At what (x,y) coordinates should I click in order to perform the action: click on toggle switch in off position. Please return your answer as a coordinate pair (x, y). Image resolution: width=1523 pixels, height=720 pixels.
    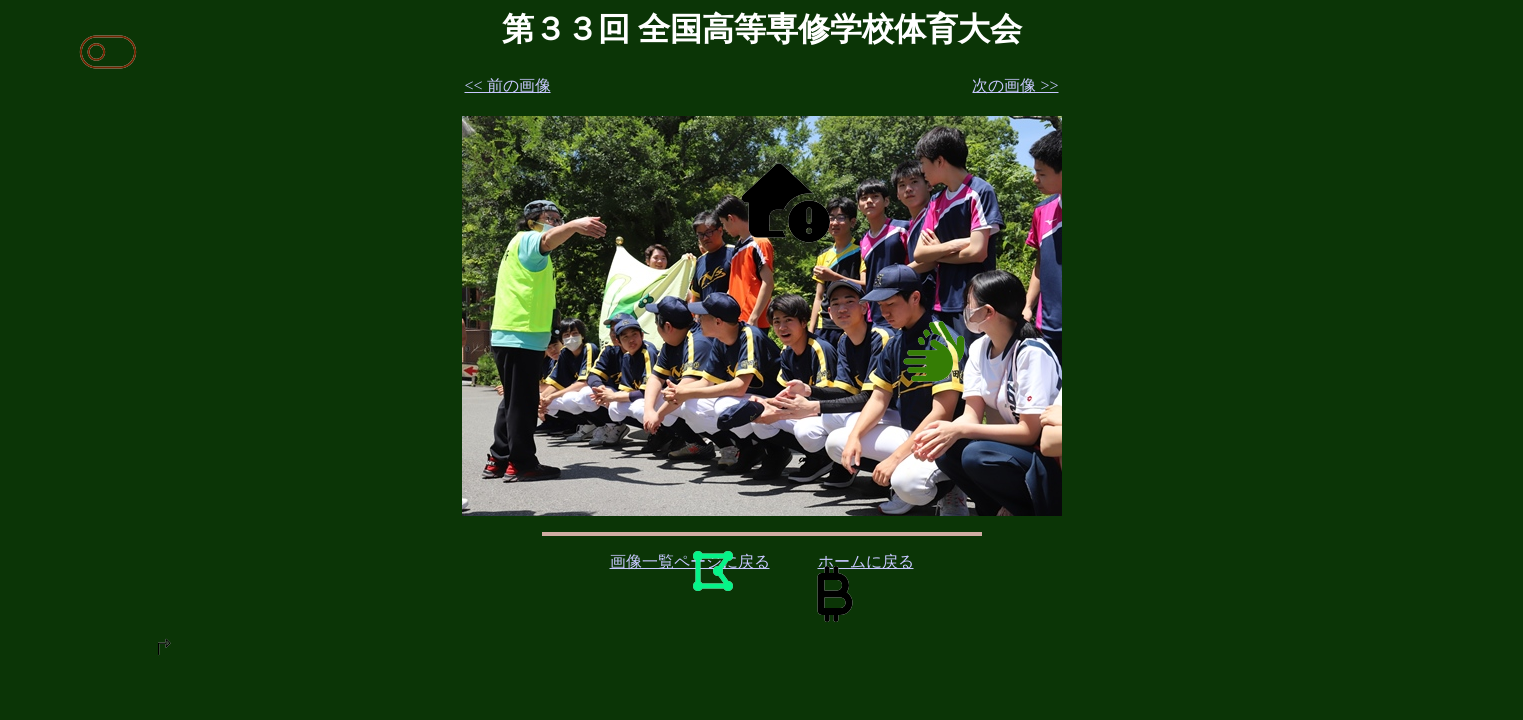
    Looking at the image, I should click on (108, 52).